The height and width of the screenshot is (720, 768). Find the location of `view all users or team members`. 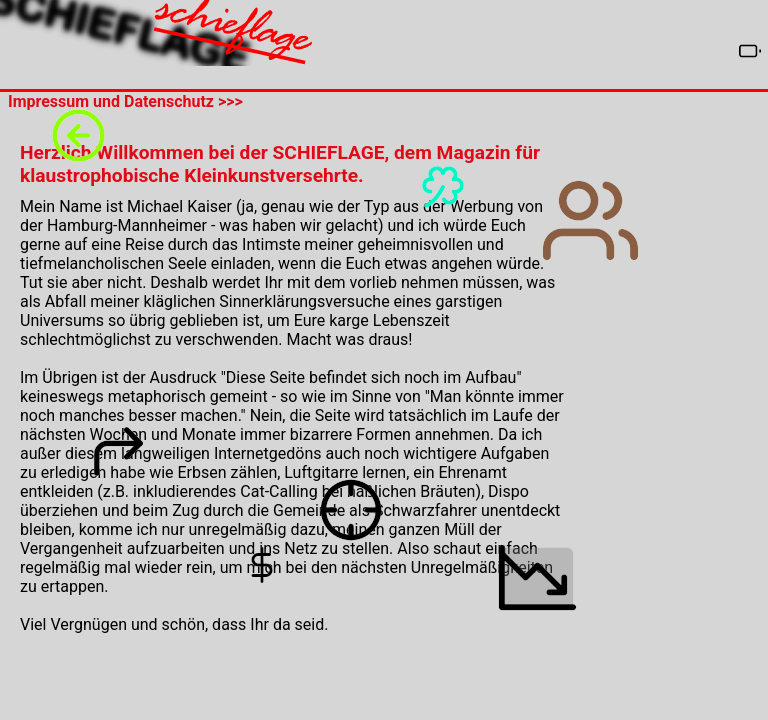

view all users or team members is located at coordinates (590, 220).